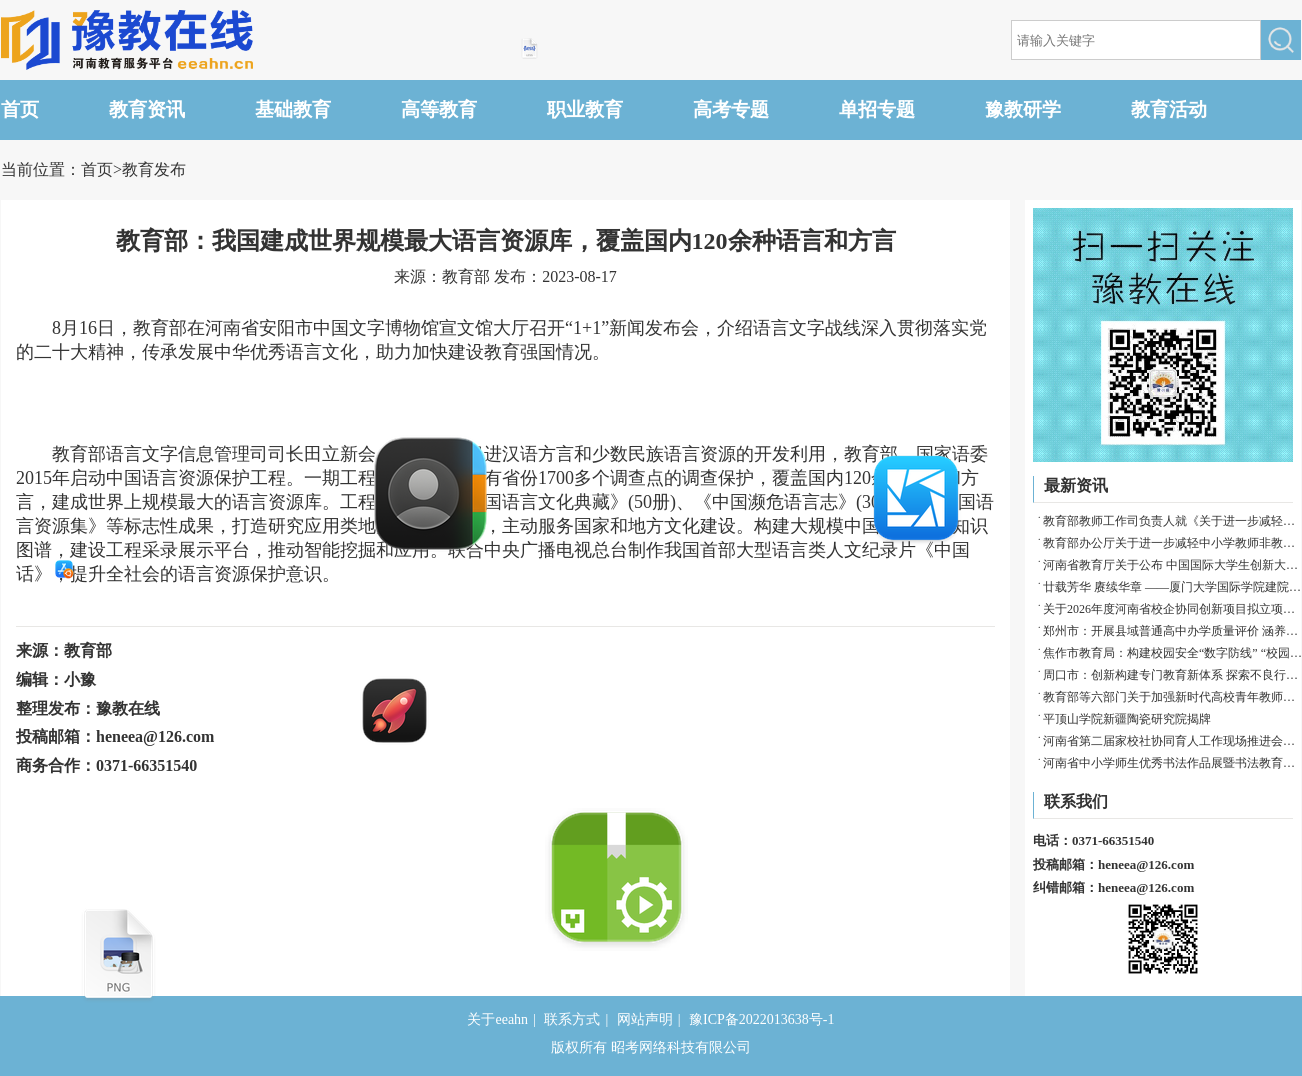 The image size is (1302, 1076). What do you see at coordinates (916, 498) in the screenshot?
I see `open Lens, a Kubernetes IDE for managing clusters` at bounding box center [916, 498].